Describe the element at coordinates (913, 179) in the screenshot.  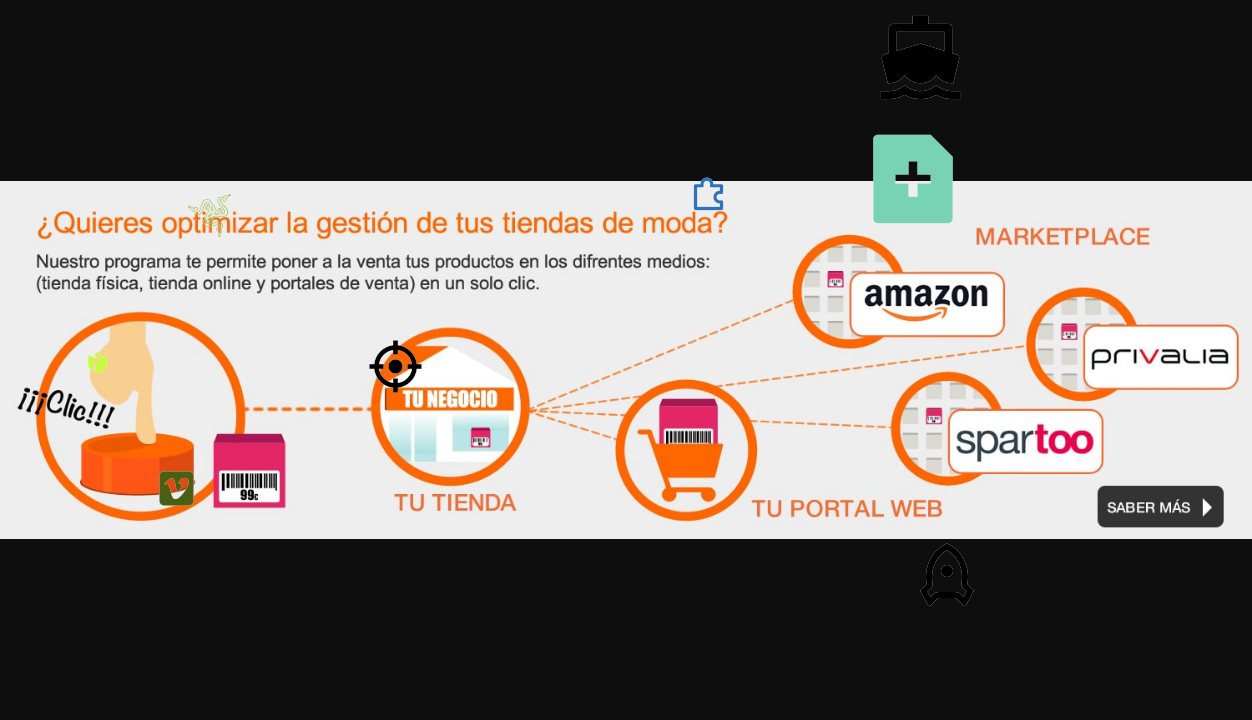
I see `create a new file` at that location.